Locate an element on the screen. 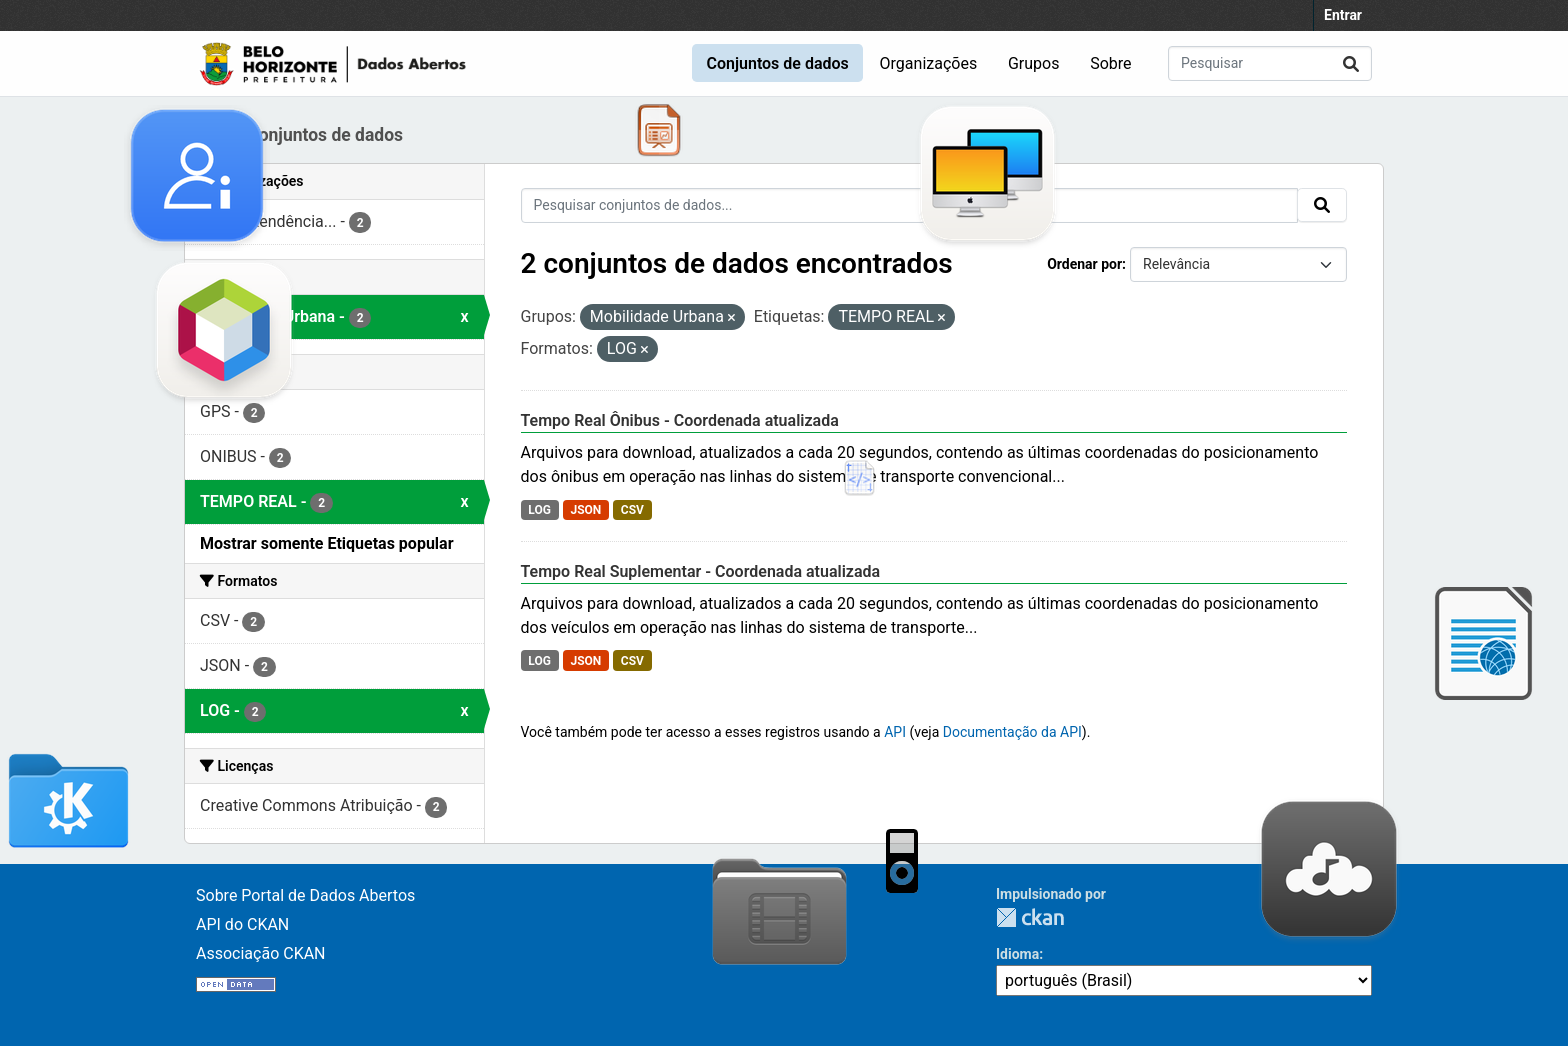  open a presentation template file is located at coordinates (659, 130).